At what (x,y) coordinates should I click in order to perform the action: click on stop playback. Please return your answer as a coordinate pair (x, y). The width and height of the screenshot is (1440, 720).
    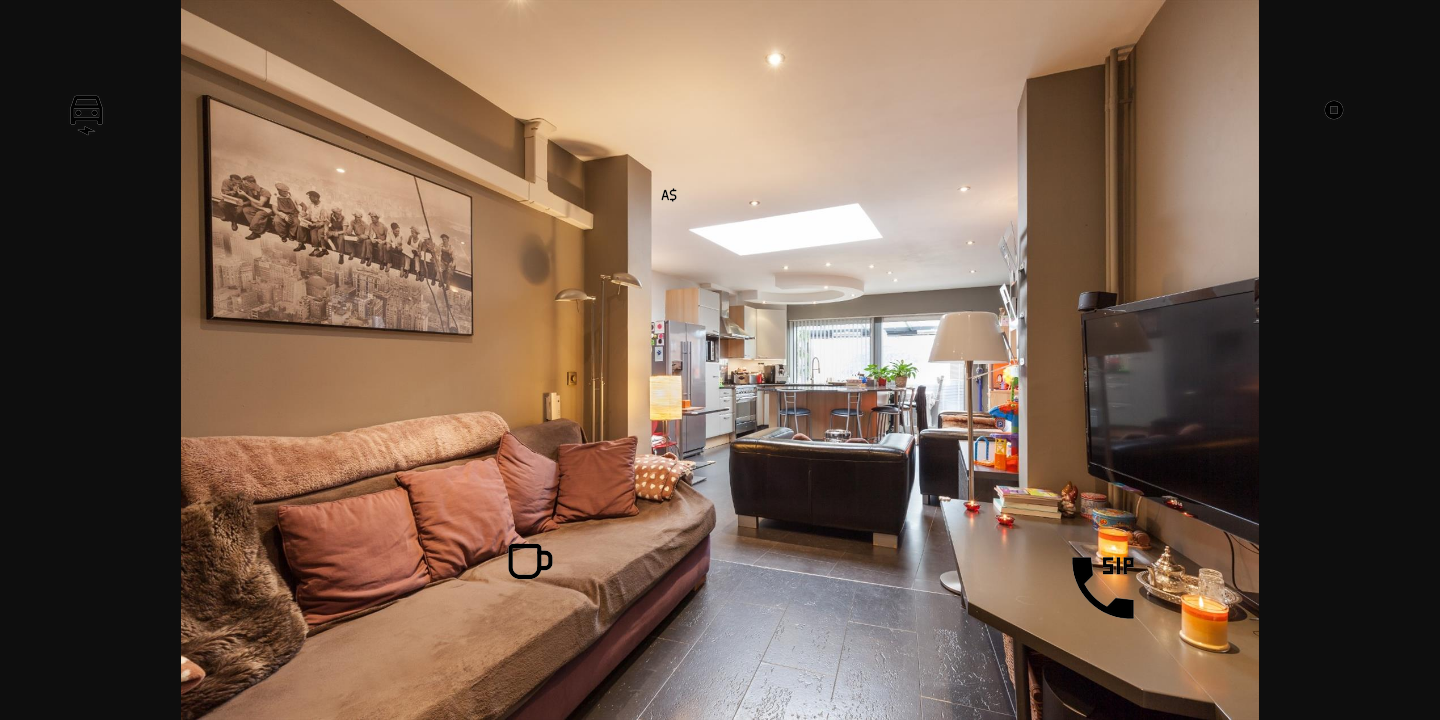
    Looking at the image, I should click on (1334, 110).